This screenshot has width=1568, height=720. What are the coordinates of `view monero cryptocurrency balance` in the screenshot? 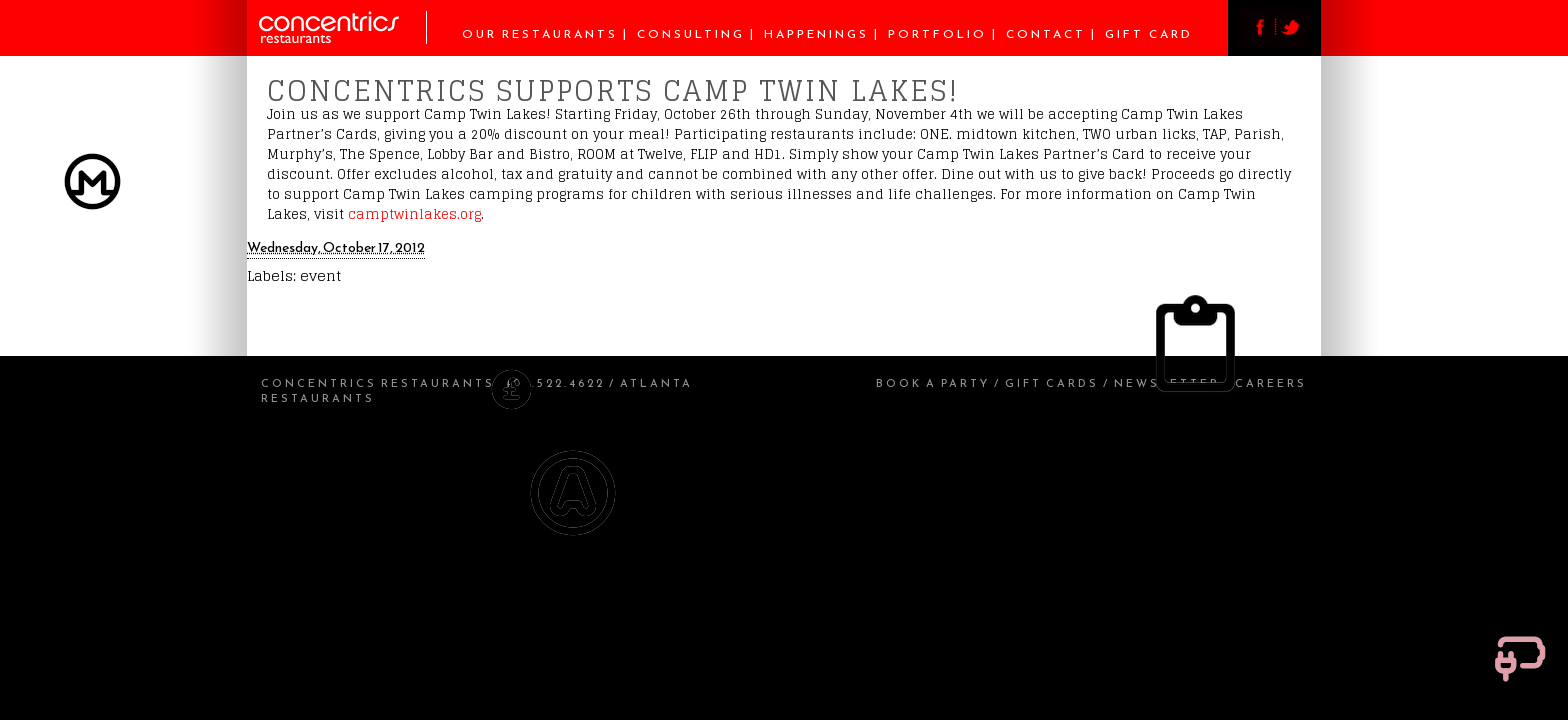 It's located at (92, 181).